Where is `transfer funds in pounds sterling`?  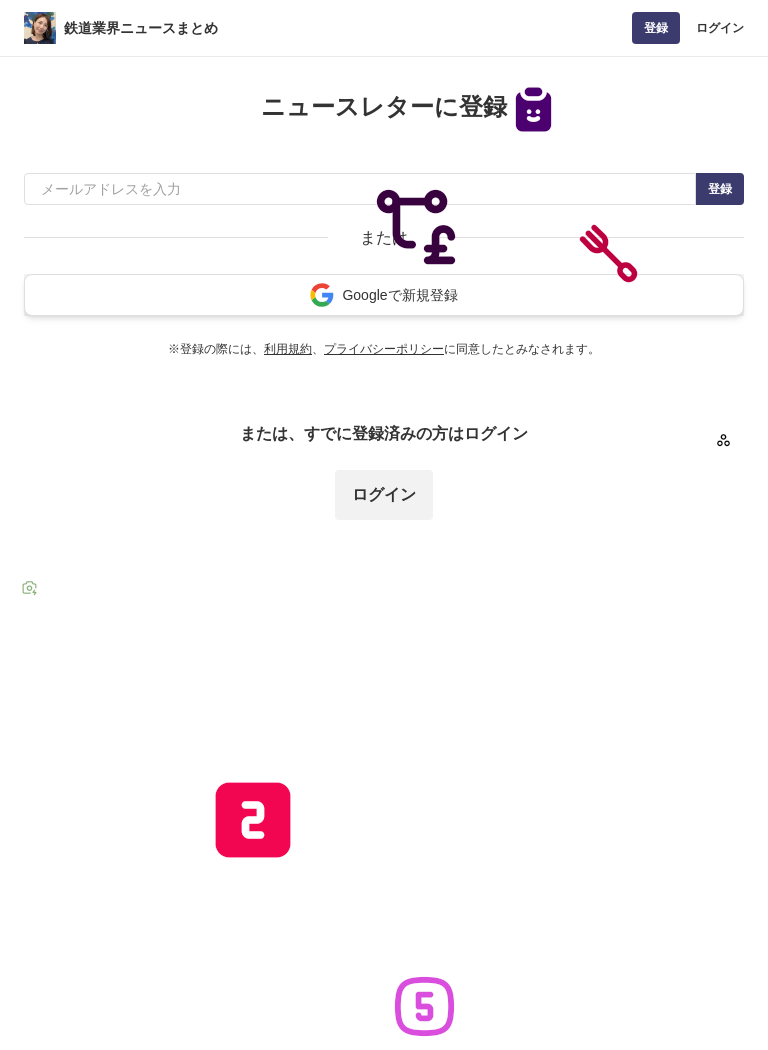
transfer funds in pounds sterling is located at coordinates (416, 229).